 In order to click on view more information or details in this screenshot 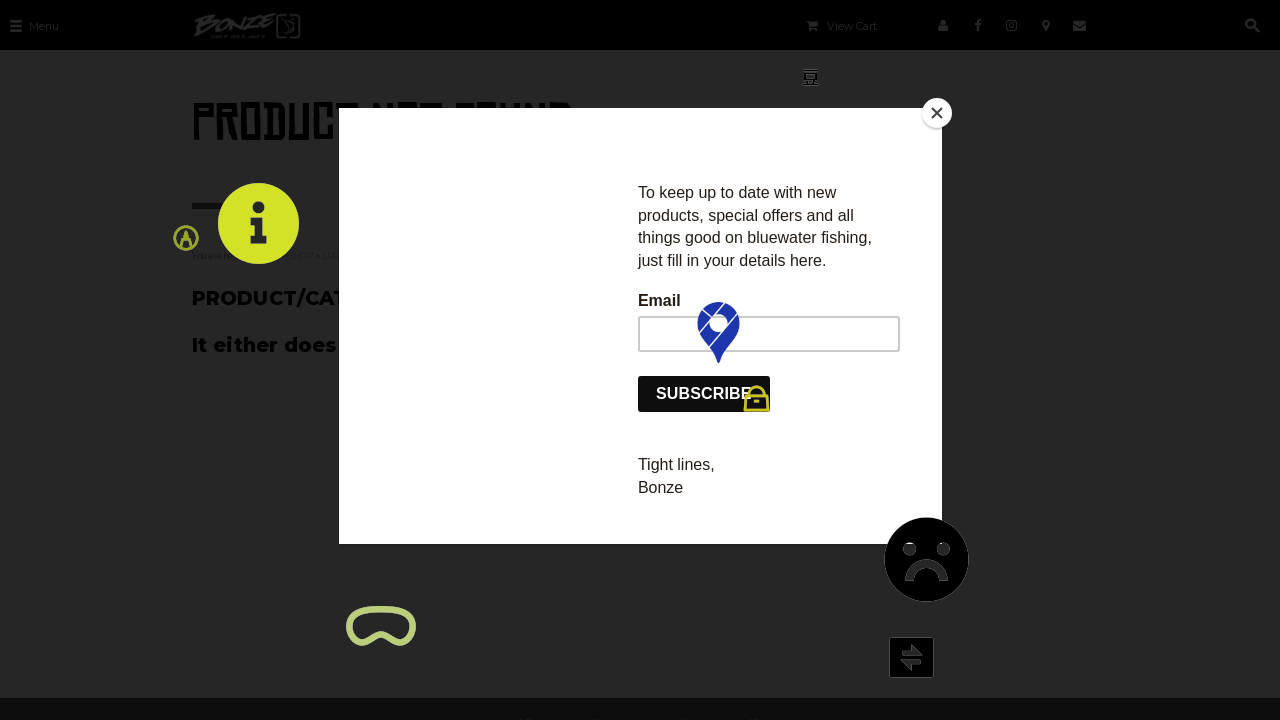, I will do `click(258, 223)`.